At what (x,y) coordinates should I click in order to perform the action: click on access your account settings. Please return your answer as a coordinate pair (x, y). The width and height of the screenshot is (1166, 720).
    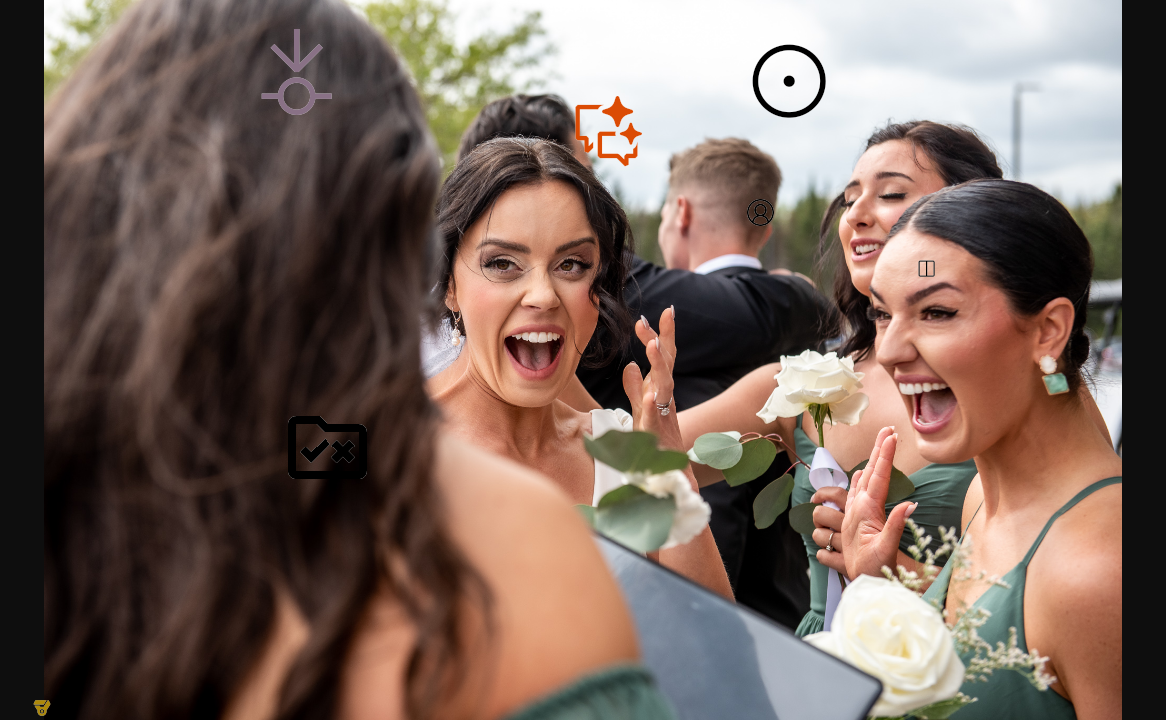
    Looking at the image, I should click on (760, 212).